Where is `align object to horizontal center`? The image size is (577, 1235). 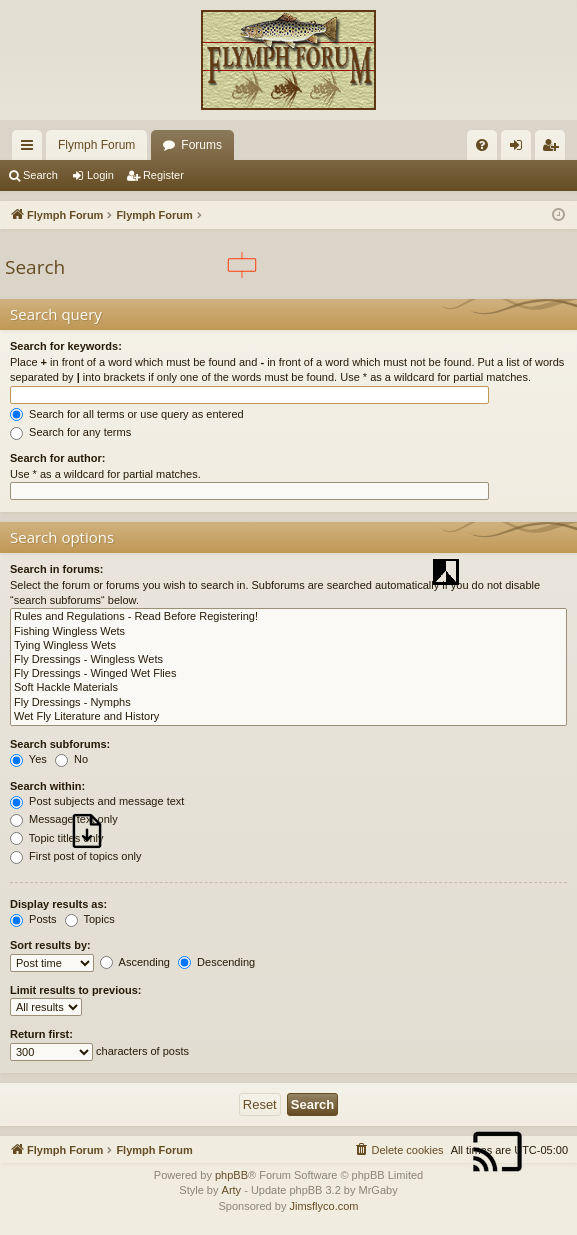 align object to horizontal center is located at coordinates (242, 265).